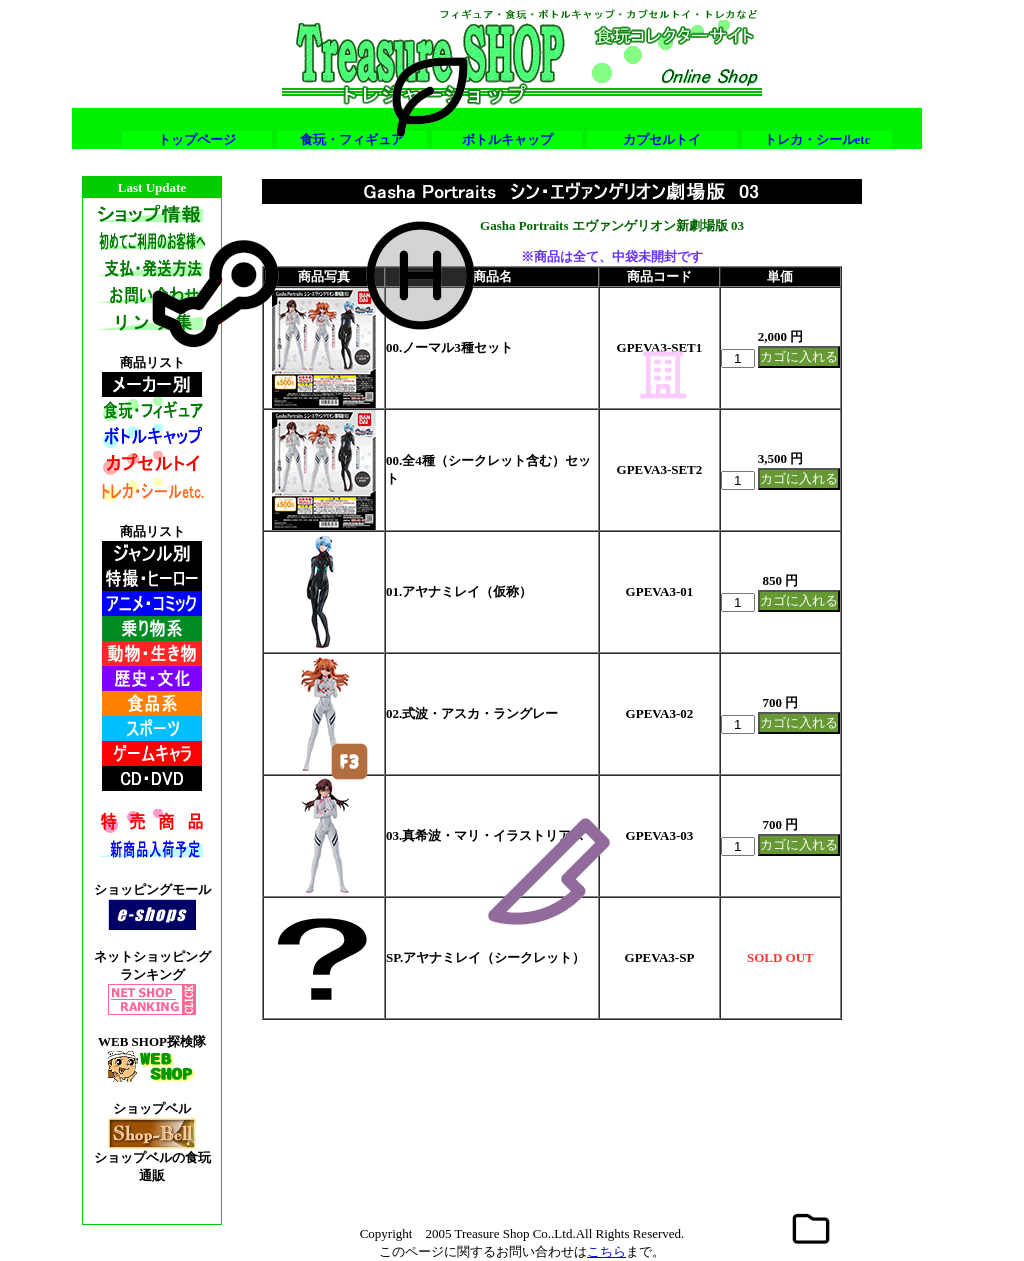 The width and height of the screenshot is (1024, 1261). I want to click on open file folder, so click(811, 1230).